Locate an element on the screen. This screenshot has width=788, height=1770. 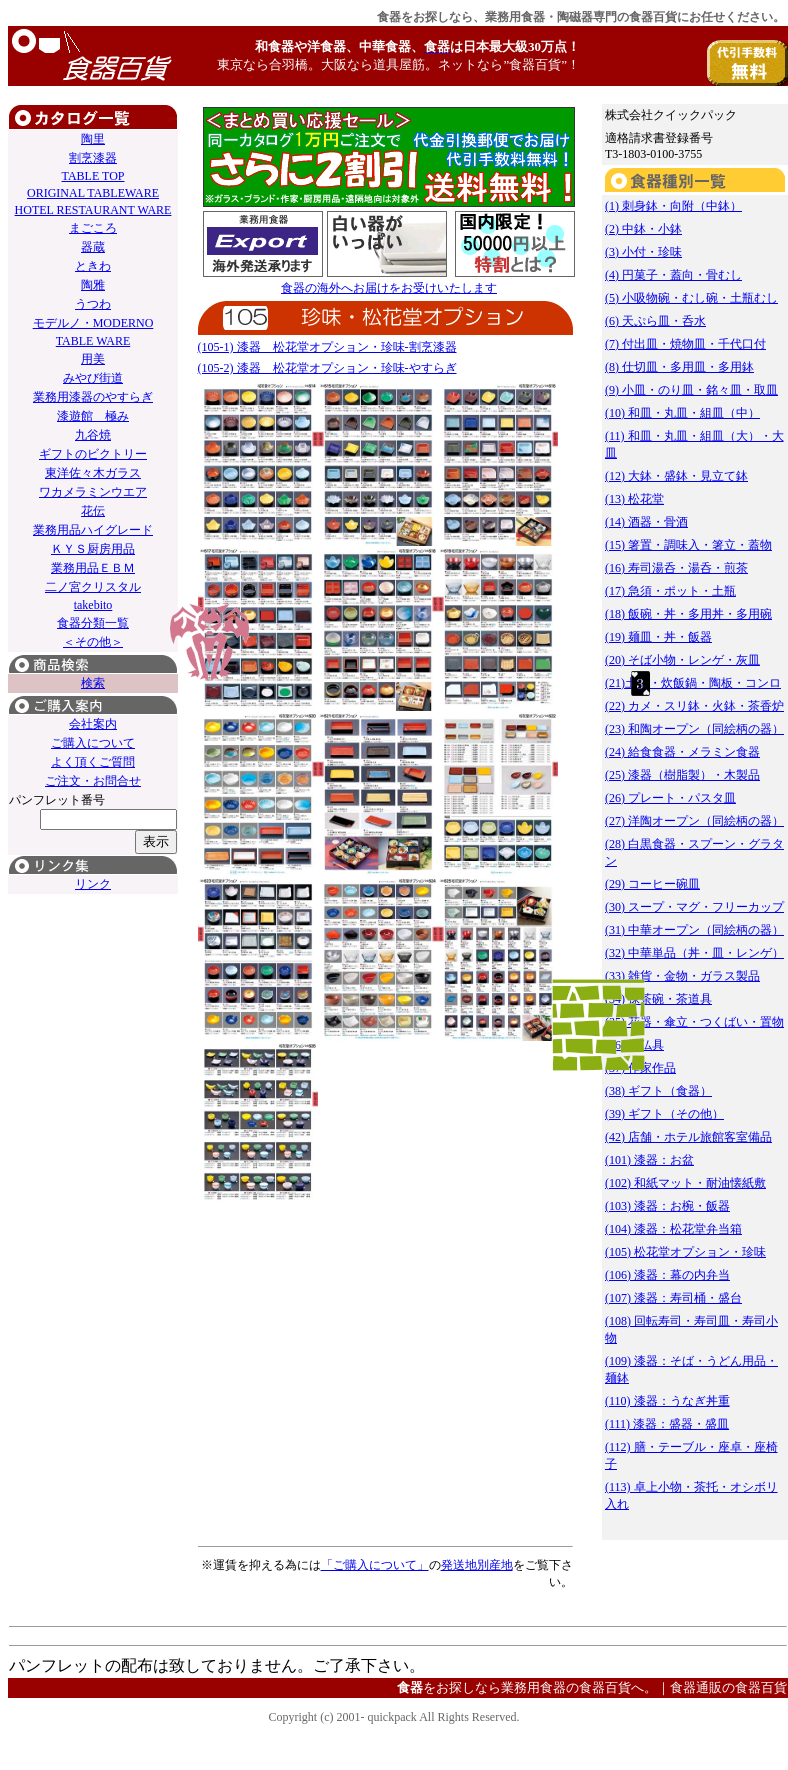
build or place a stone wall in-game is located at coordinates (598, 1024).